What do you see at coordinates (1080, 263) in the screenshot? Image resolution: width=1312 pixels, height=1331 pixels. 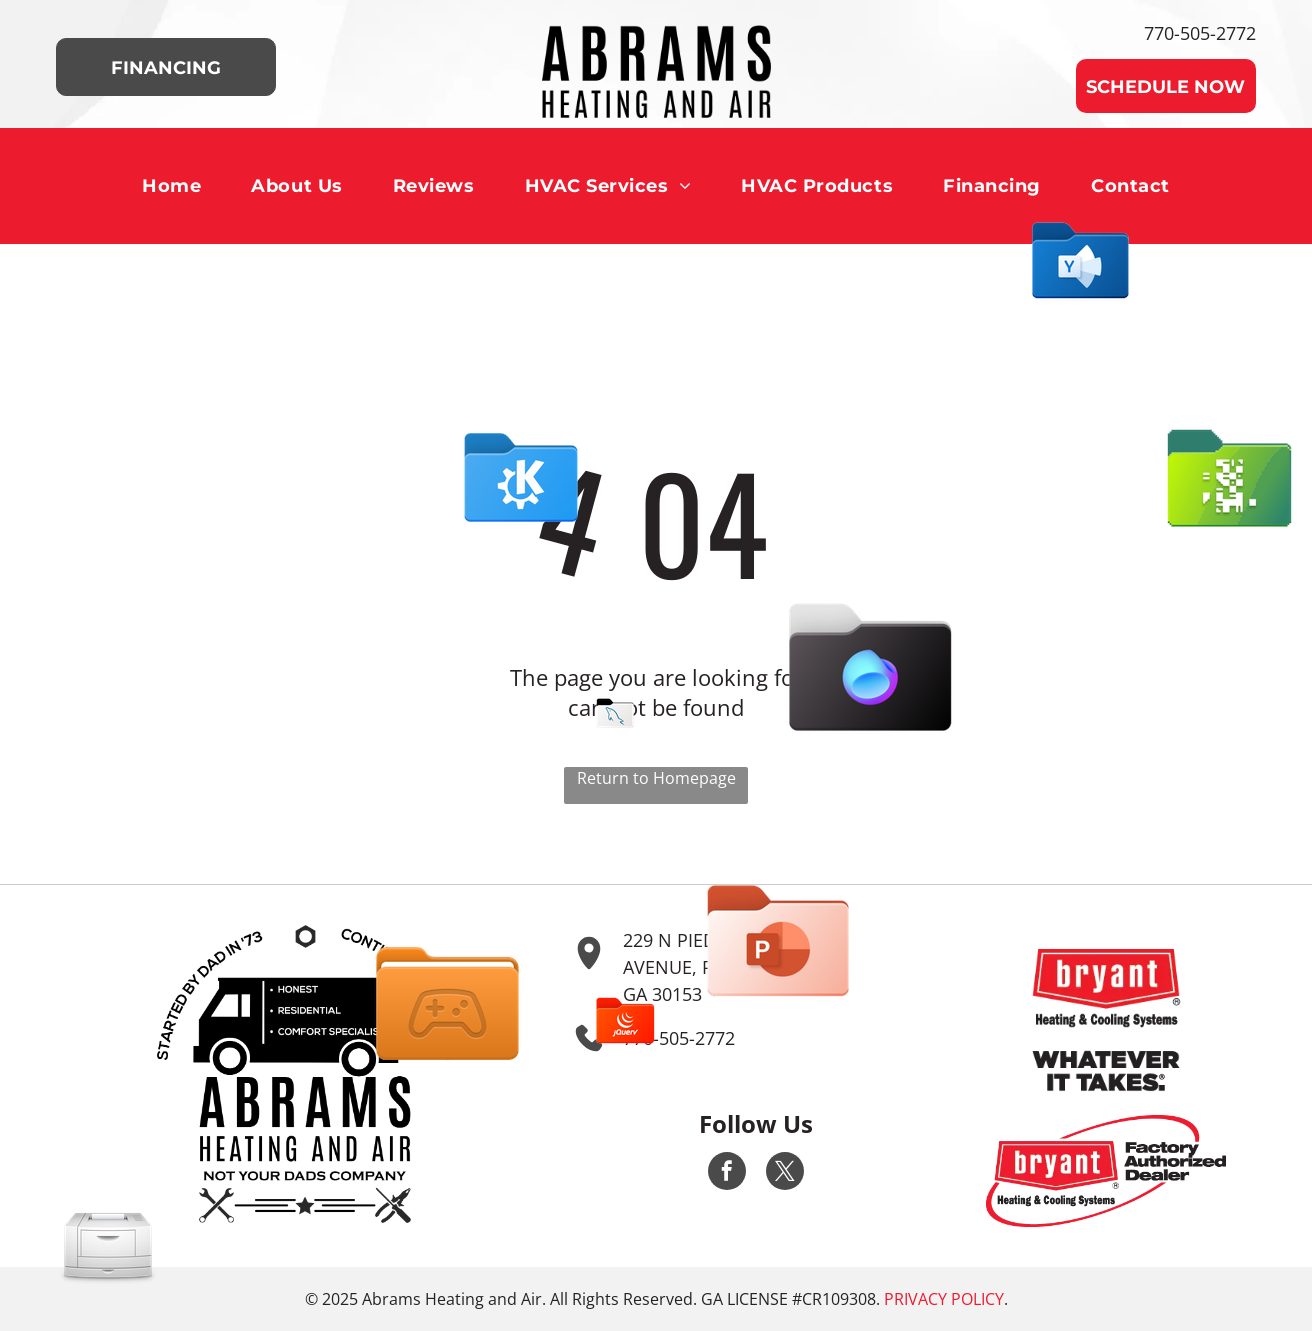 I see `open microsoft yammer files folder` at bounding box center [1080, 263].